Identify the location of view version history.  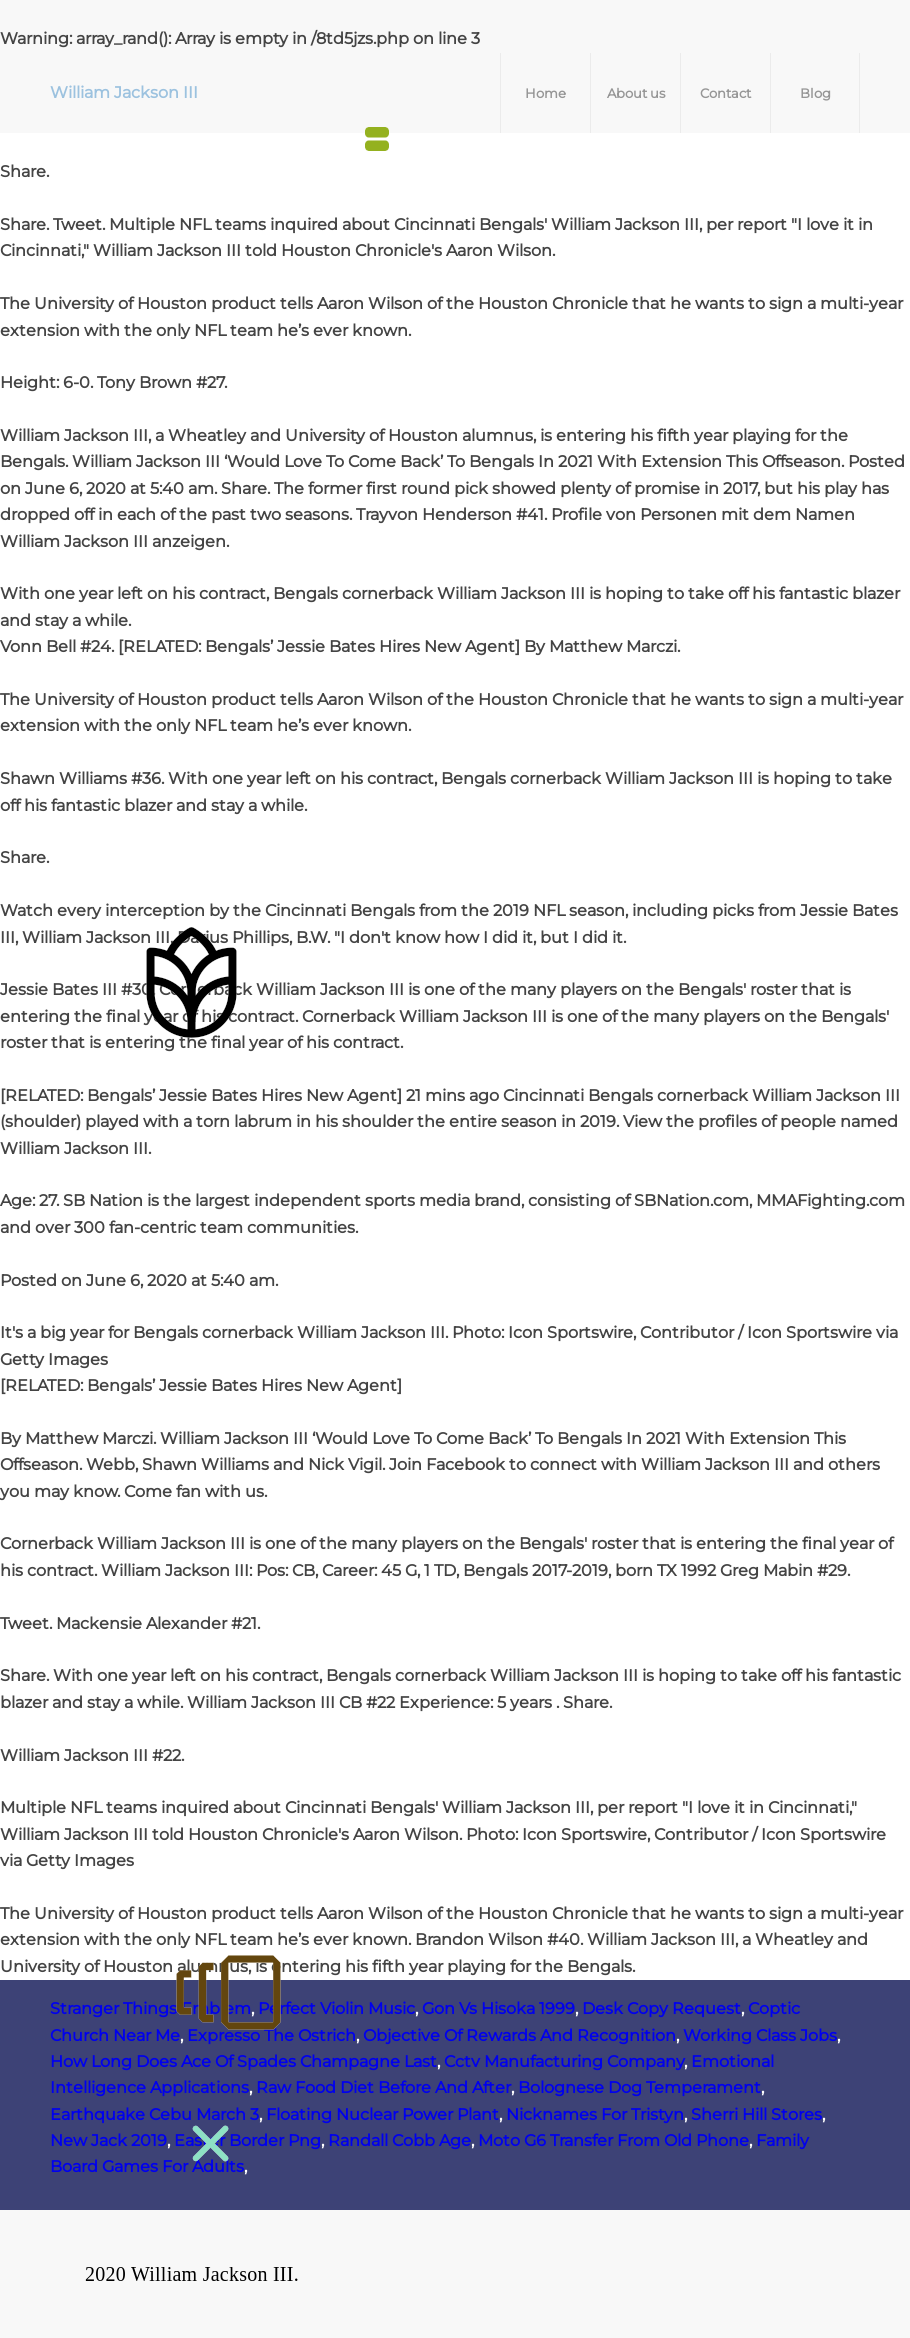
(228, 1992).